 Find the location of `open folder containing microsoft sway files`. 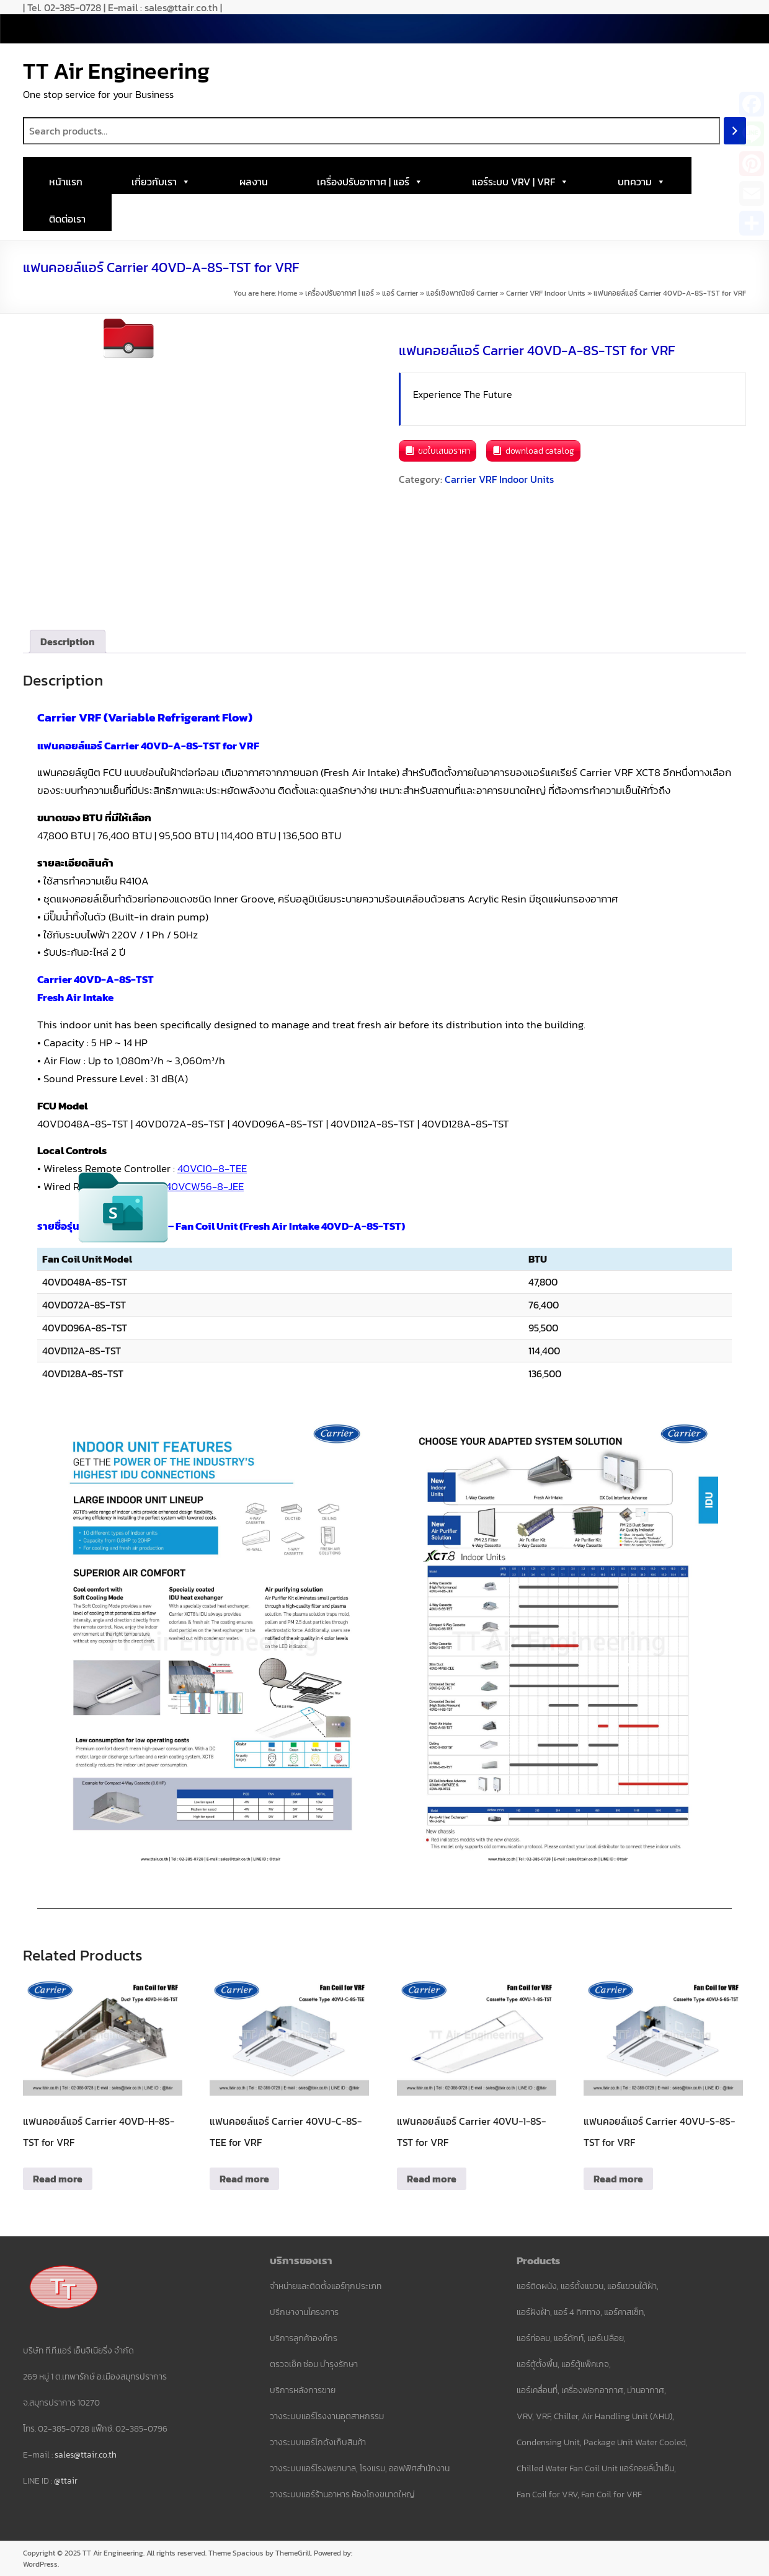

open folder containing microsoft sway files is located at coordinates (123, 1210).